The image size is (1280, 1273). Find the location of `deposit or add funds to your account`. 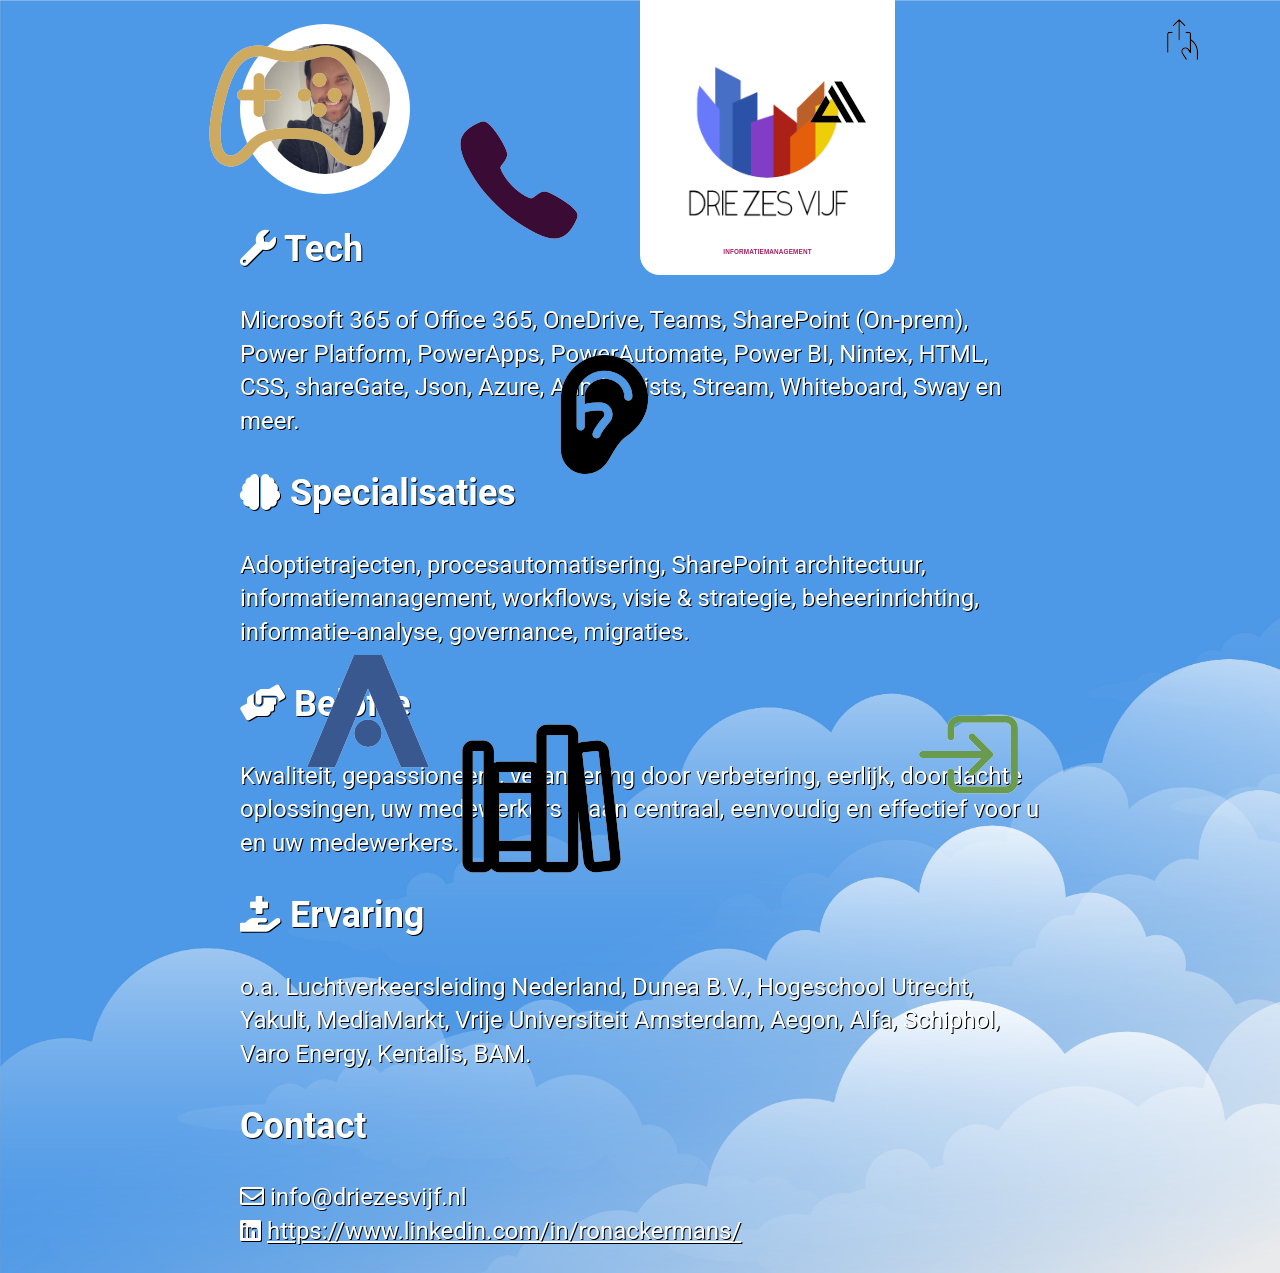

deposit or add funds to your account is located at coordinates (1180, 39).